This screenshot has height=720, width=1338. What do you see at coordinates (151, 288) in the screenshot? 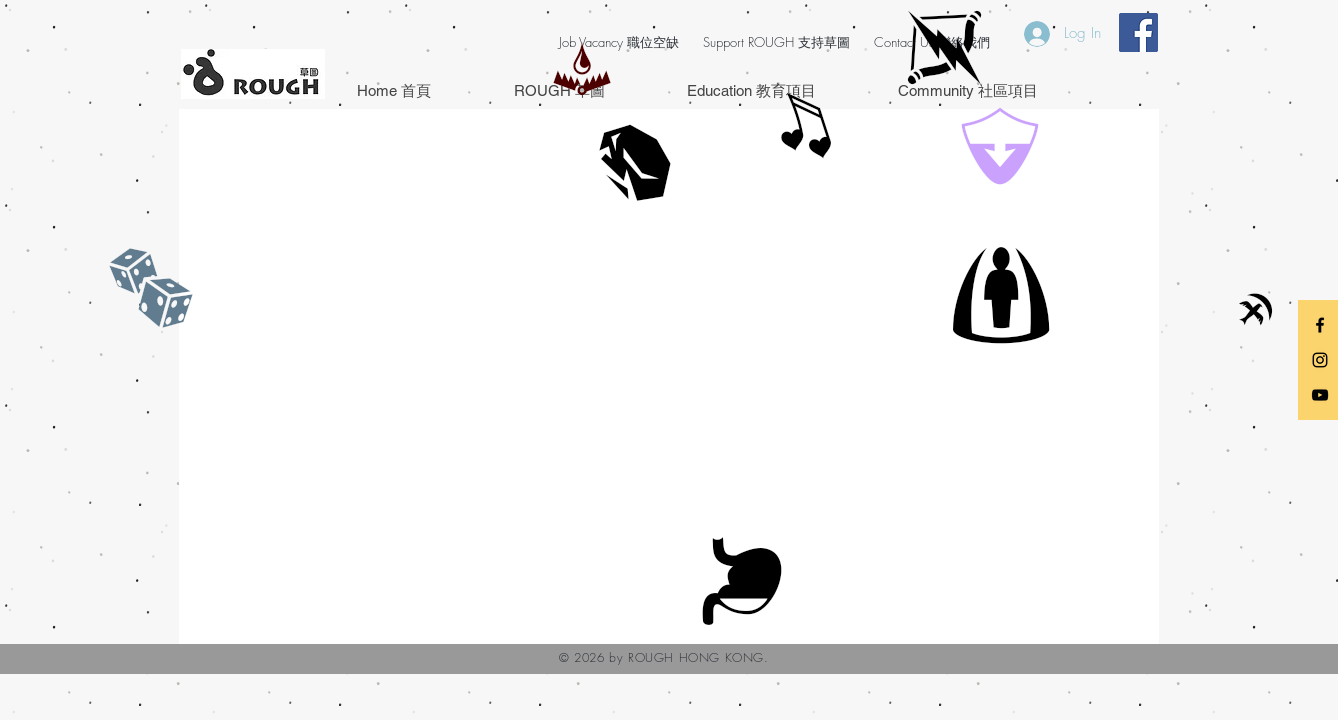
I see `roll the dice or randomize selection` at bounding box center [151, 288].